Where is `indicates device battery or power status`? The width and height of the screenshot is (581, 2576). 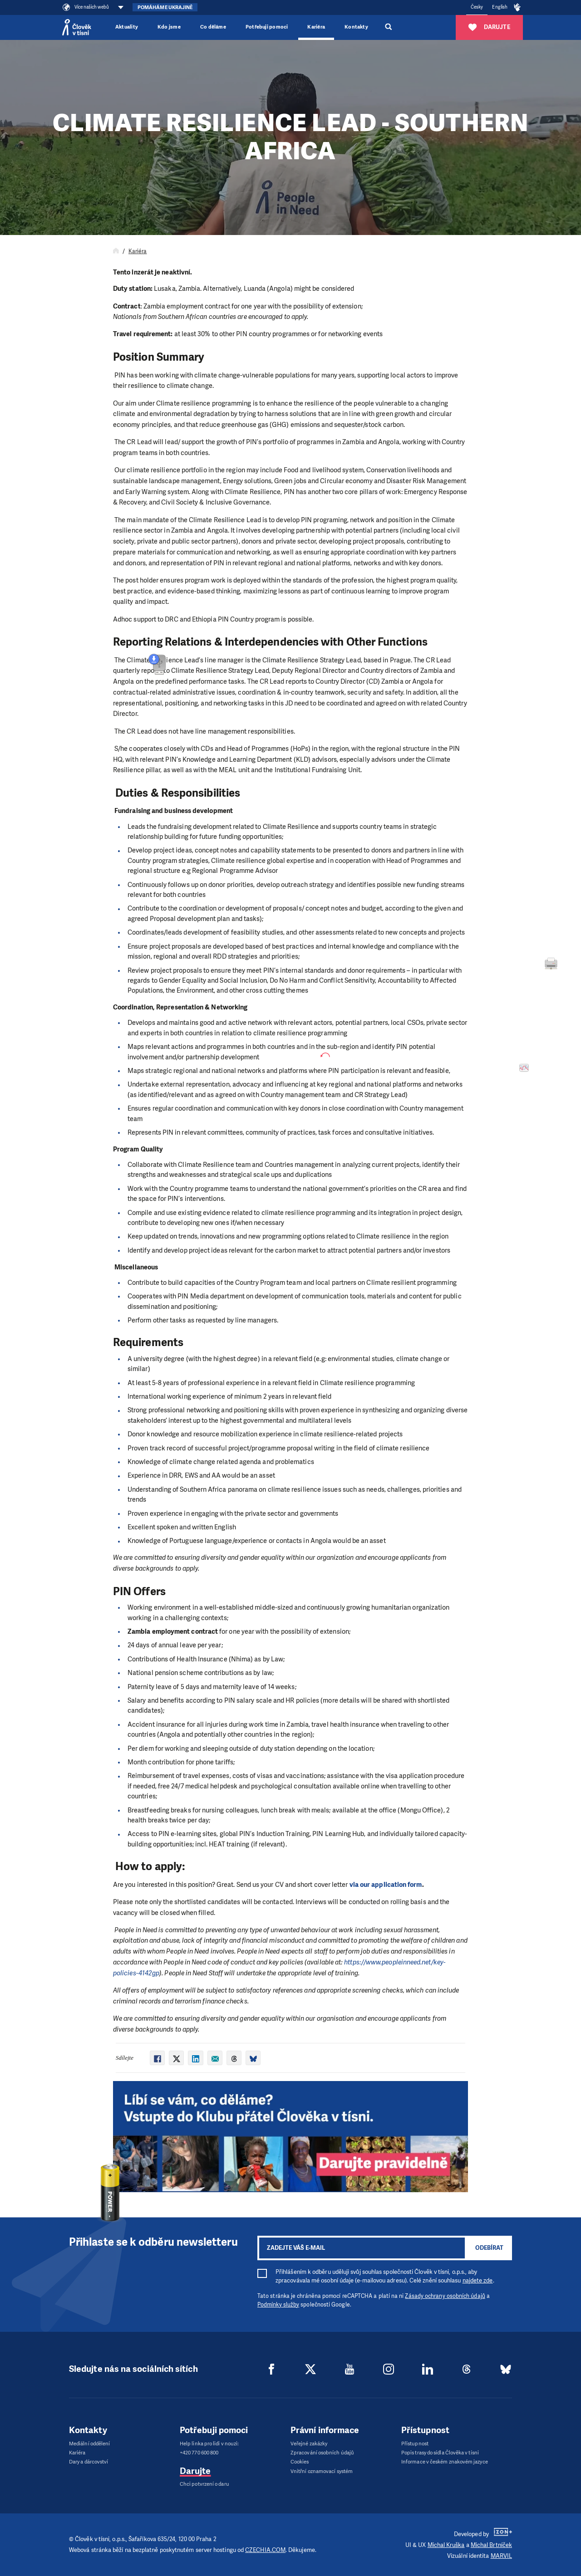
indicates device battery or power status is located at coordinates (110, 2194).